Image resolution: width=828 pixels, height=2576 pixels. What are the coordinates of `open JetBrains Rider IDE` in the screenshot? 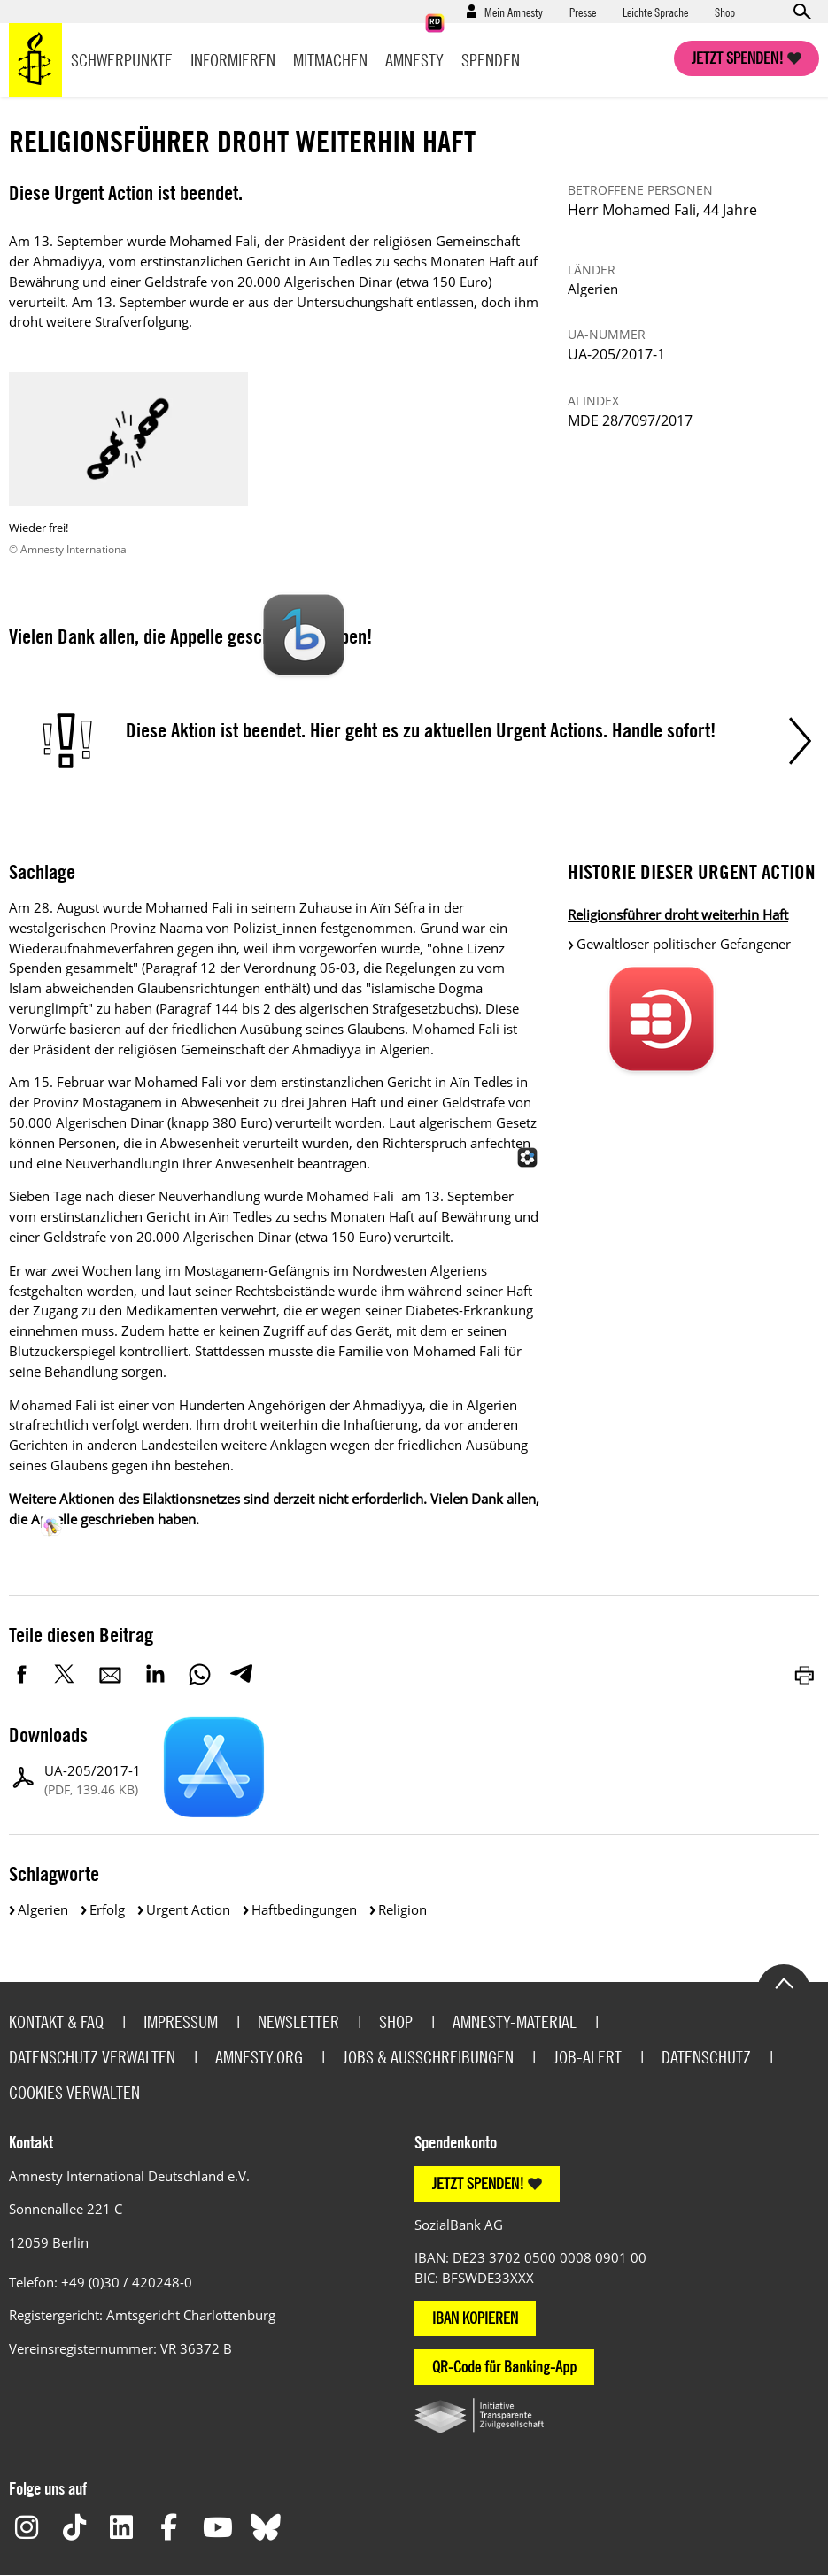 It's located at (435, 23).